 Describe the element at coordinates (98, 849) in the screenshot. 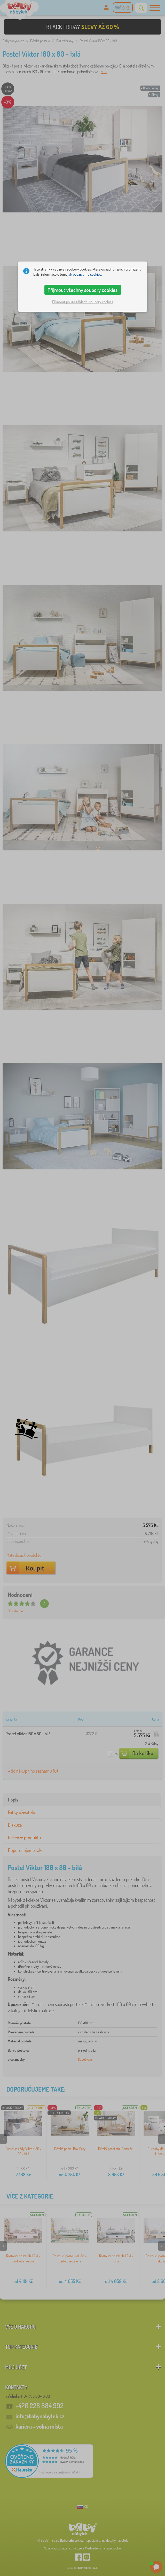

I see `indicates slow loading or processing speed` at that location.